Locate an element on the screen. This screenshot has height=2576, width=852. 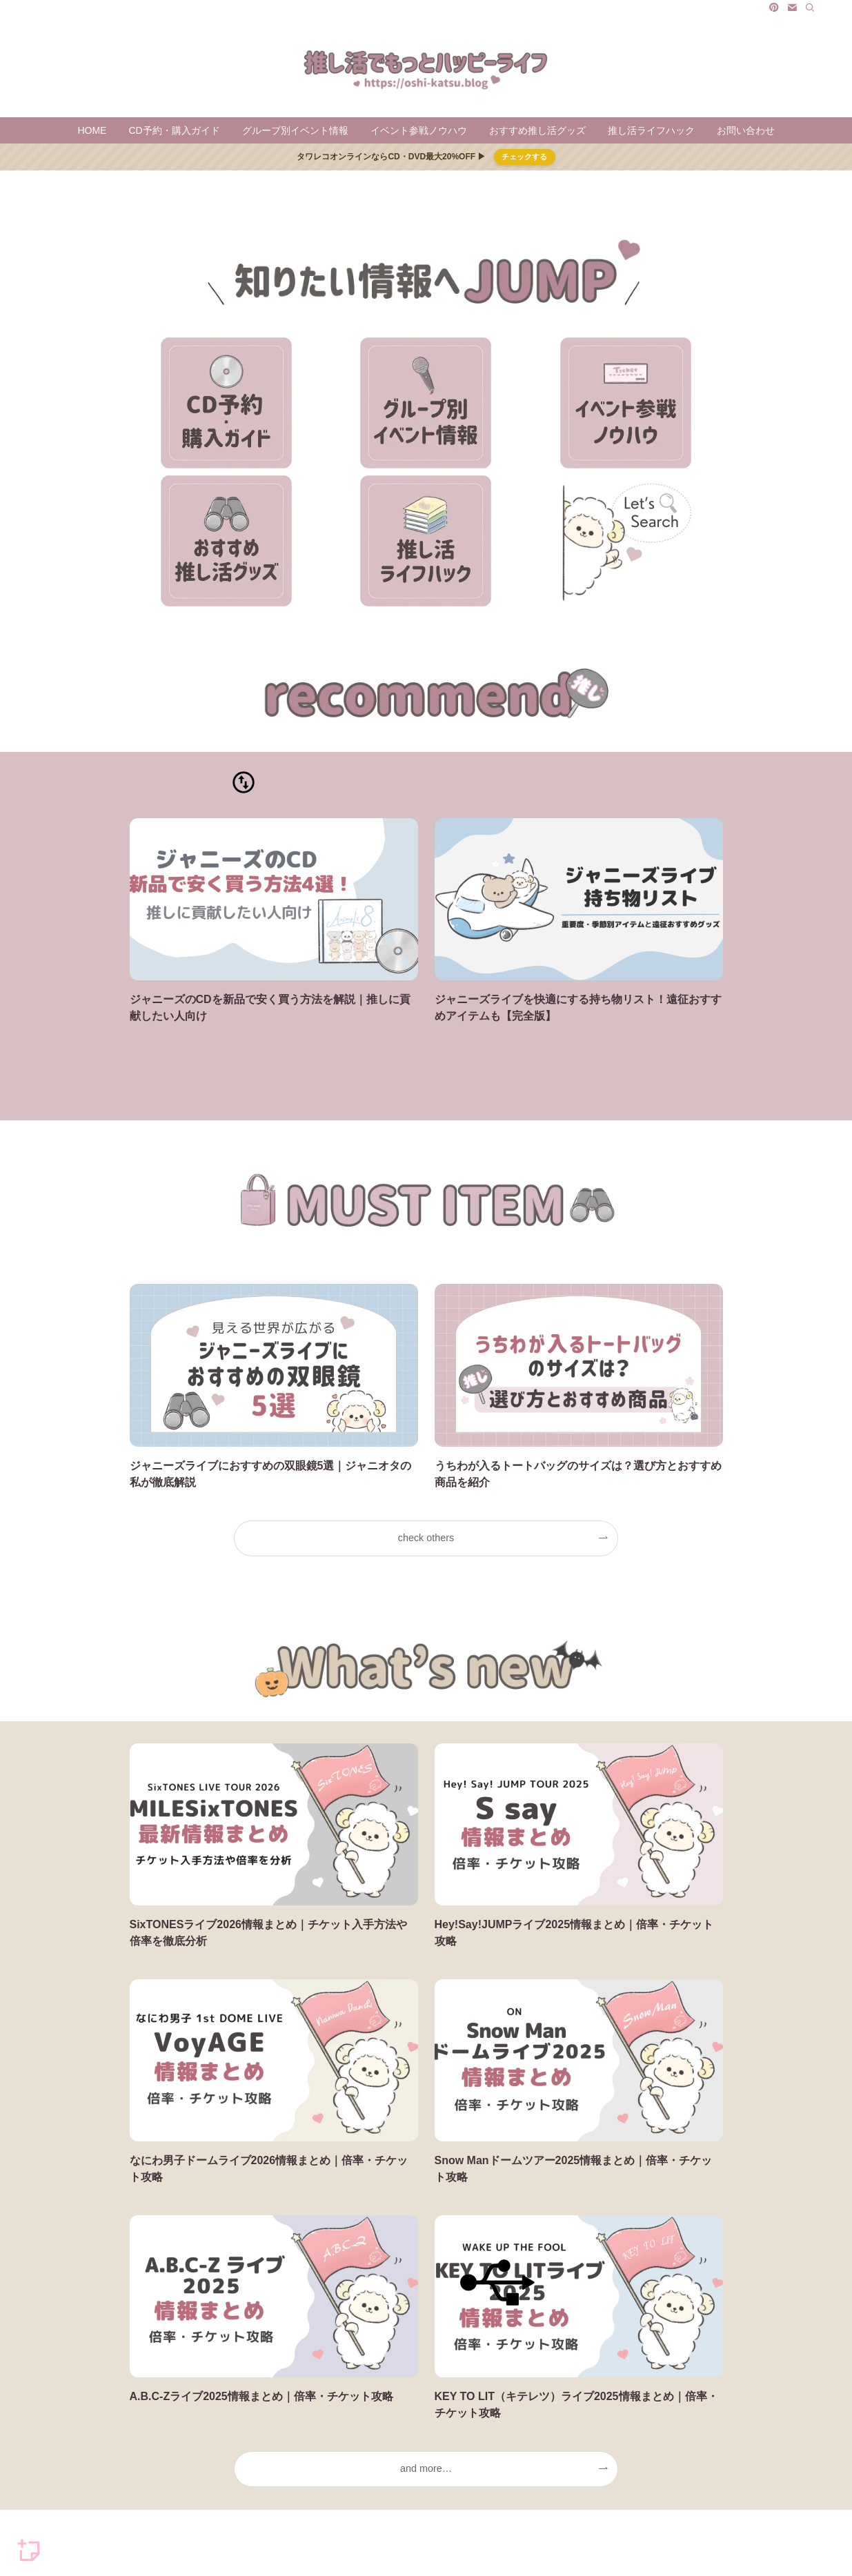
indicates USB connection available is located at coordinates (497, 2282).